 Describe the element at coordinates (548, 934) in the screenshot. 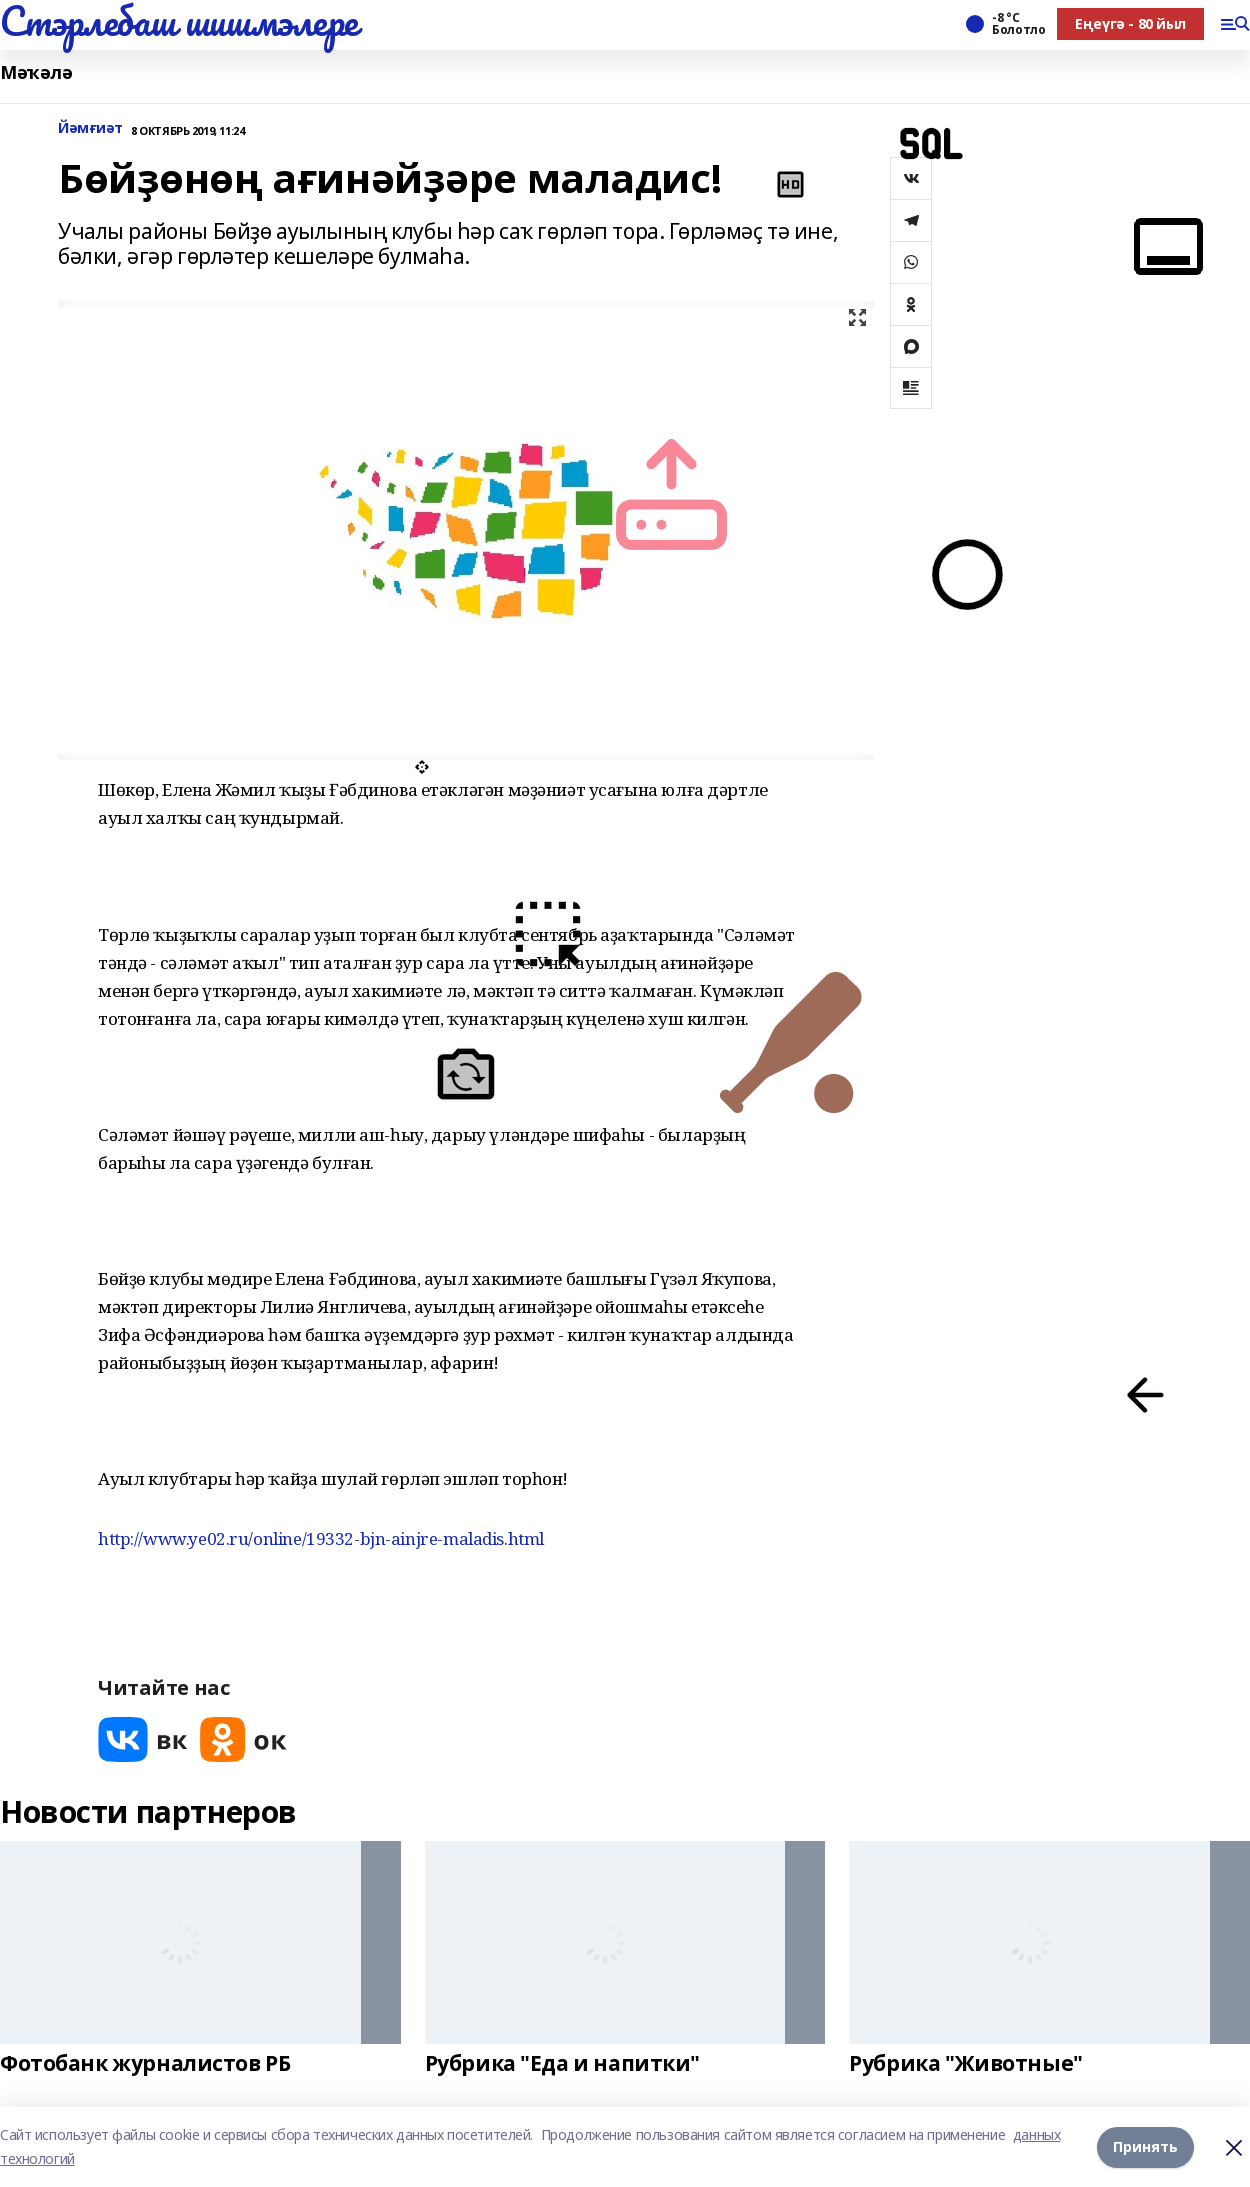

I see `select or highlight an area` at that location.